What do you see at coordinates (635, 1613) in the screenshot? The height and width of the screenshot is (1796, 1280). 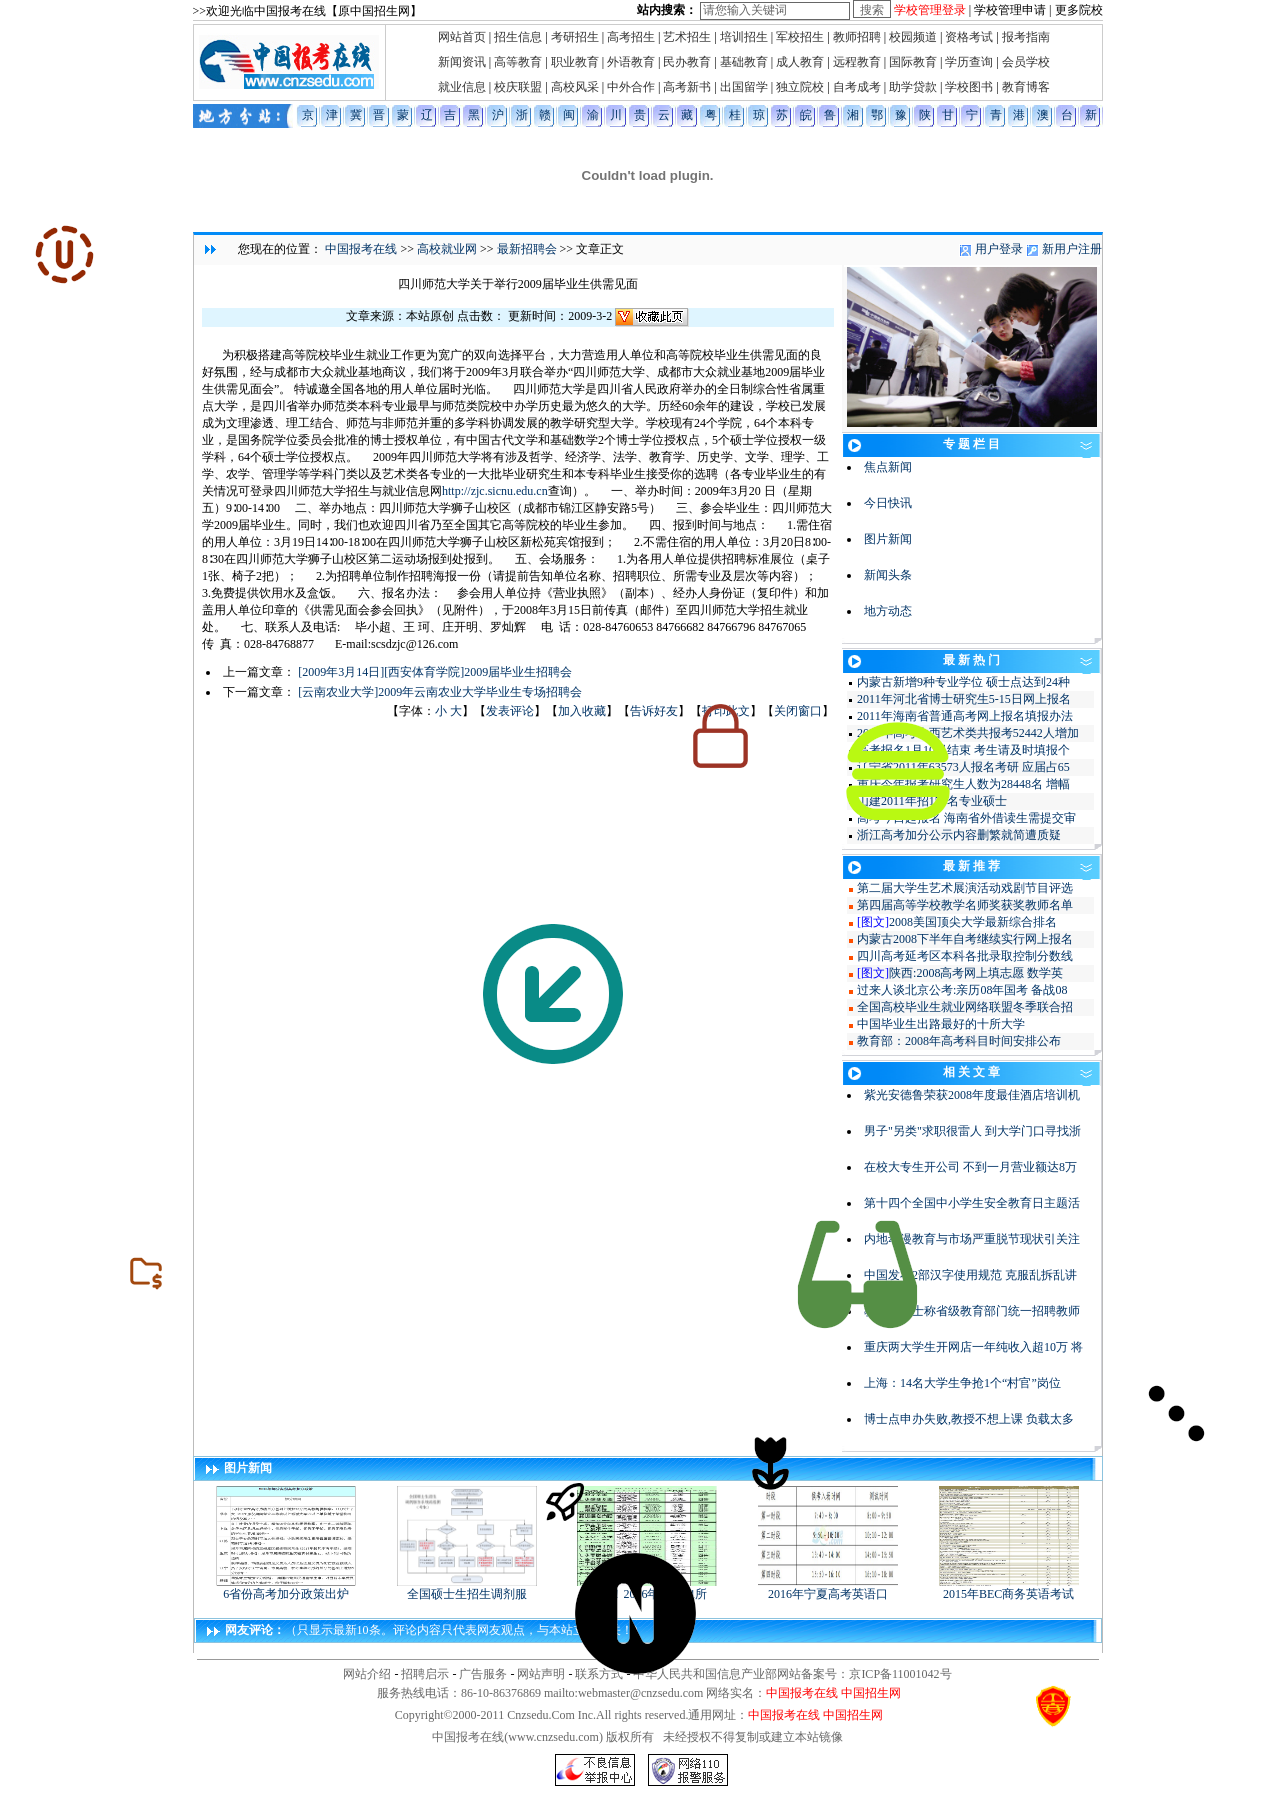 I see `indicates a north direction or compass point` at bounding box center [635, 1613].